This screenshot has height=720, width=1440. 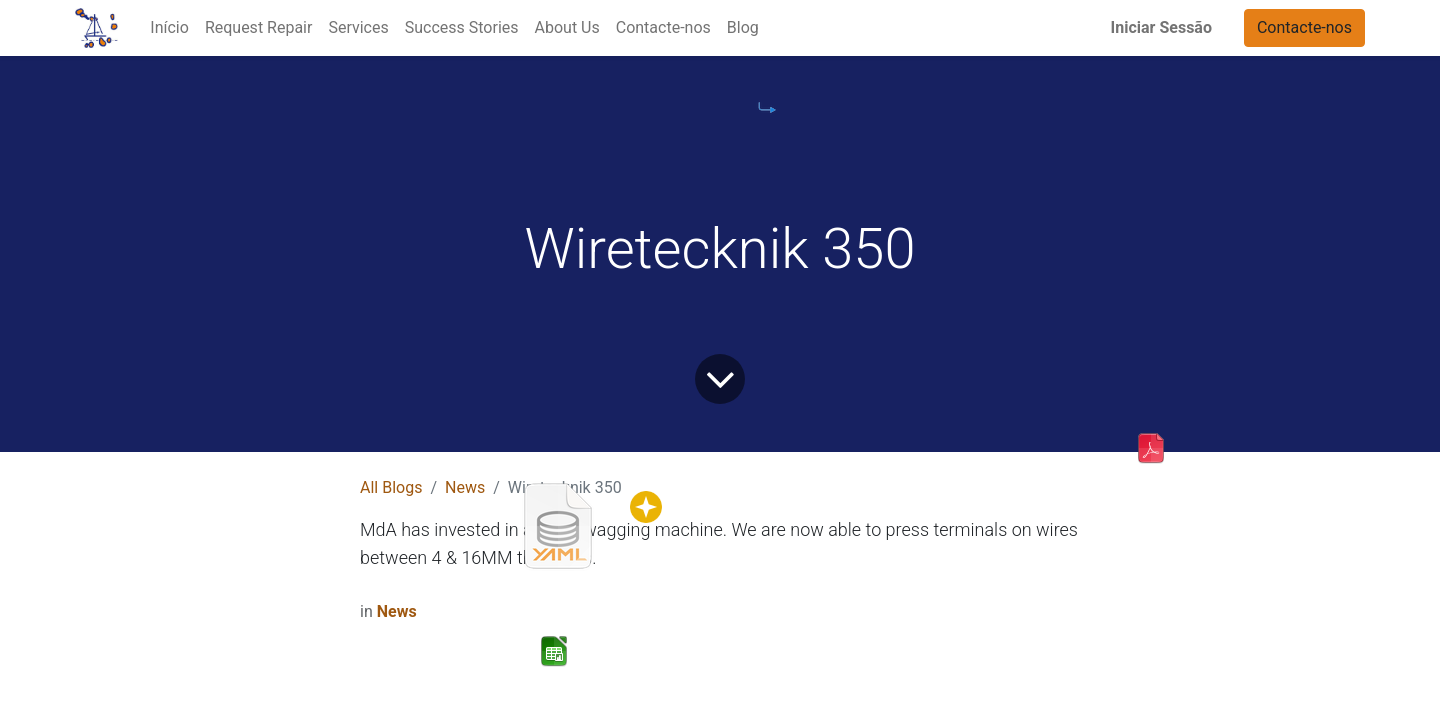 I want to click on open a compressed PDF file, so click(x=1151, y=448).